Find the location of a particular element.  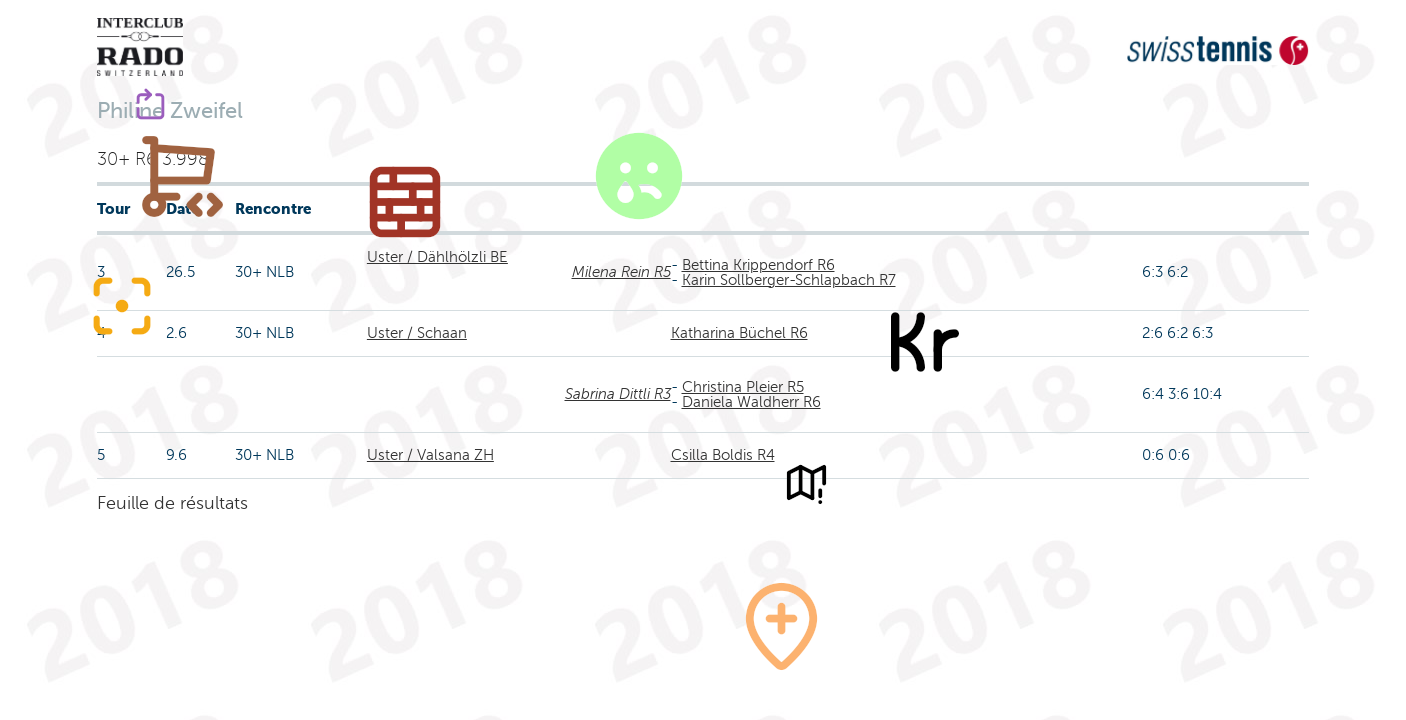

access cart API or developer settings is located at coordinates (178, 176).